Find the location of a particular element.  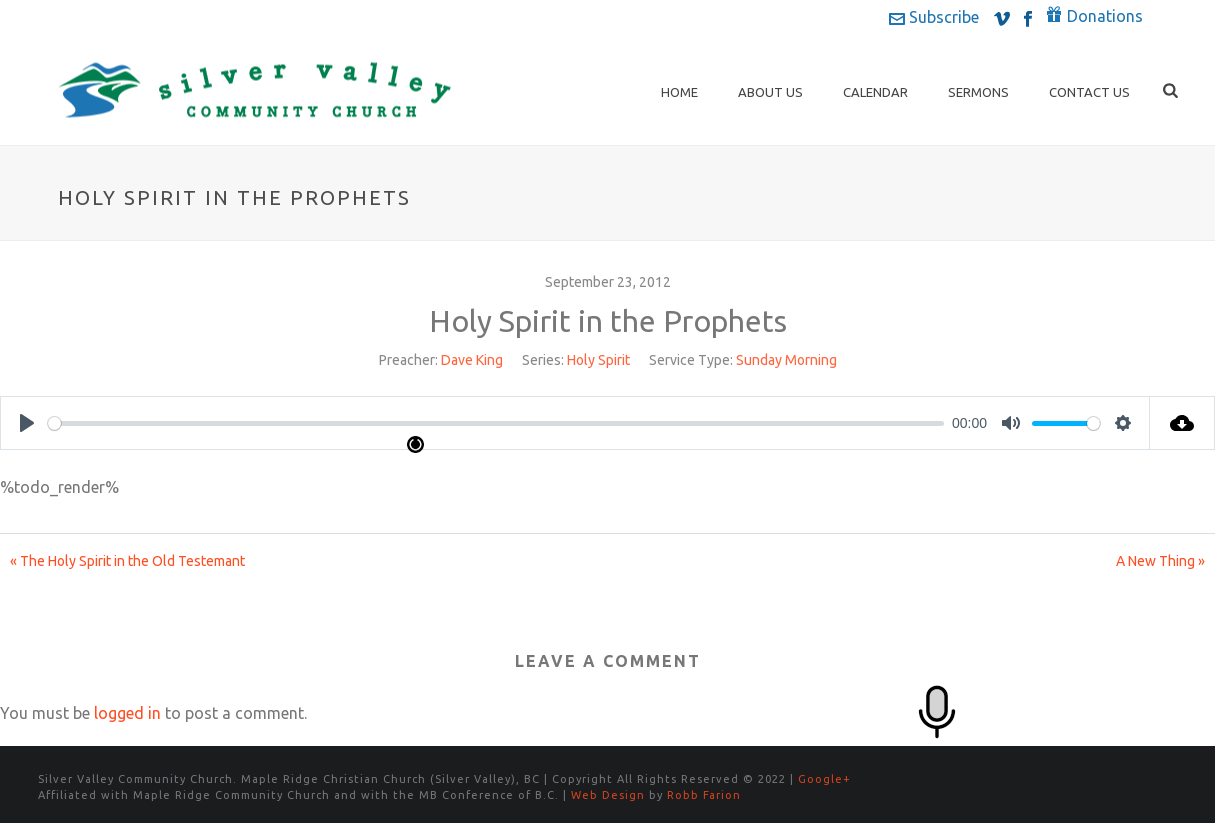

indicates loading or processing in progress is located at coordinates (415, 444).